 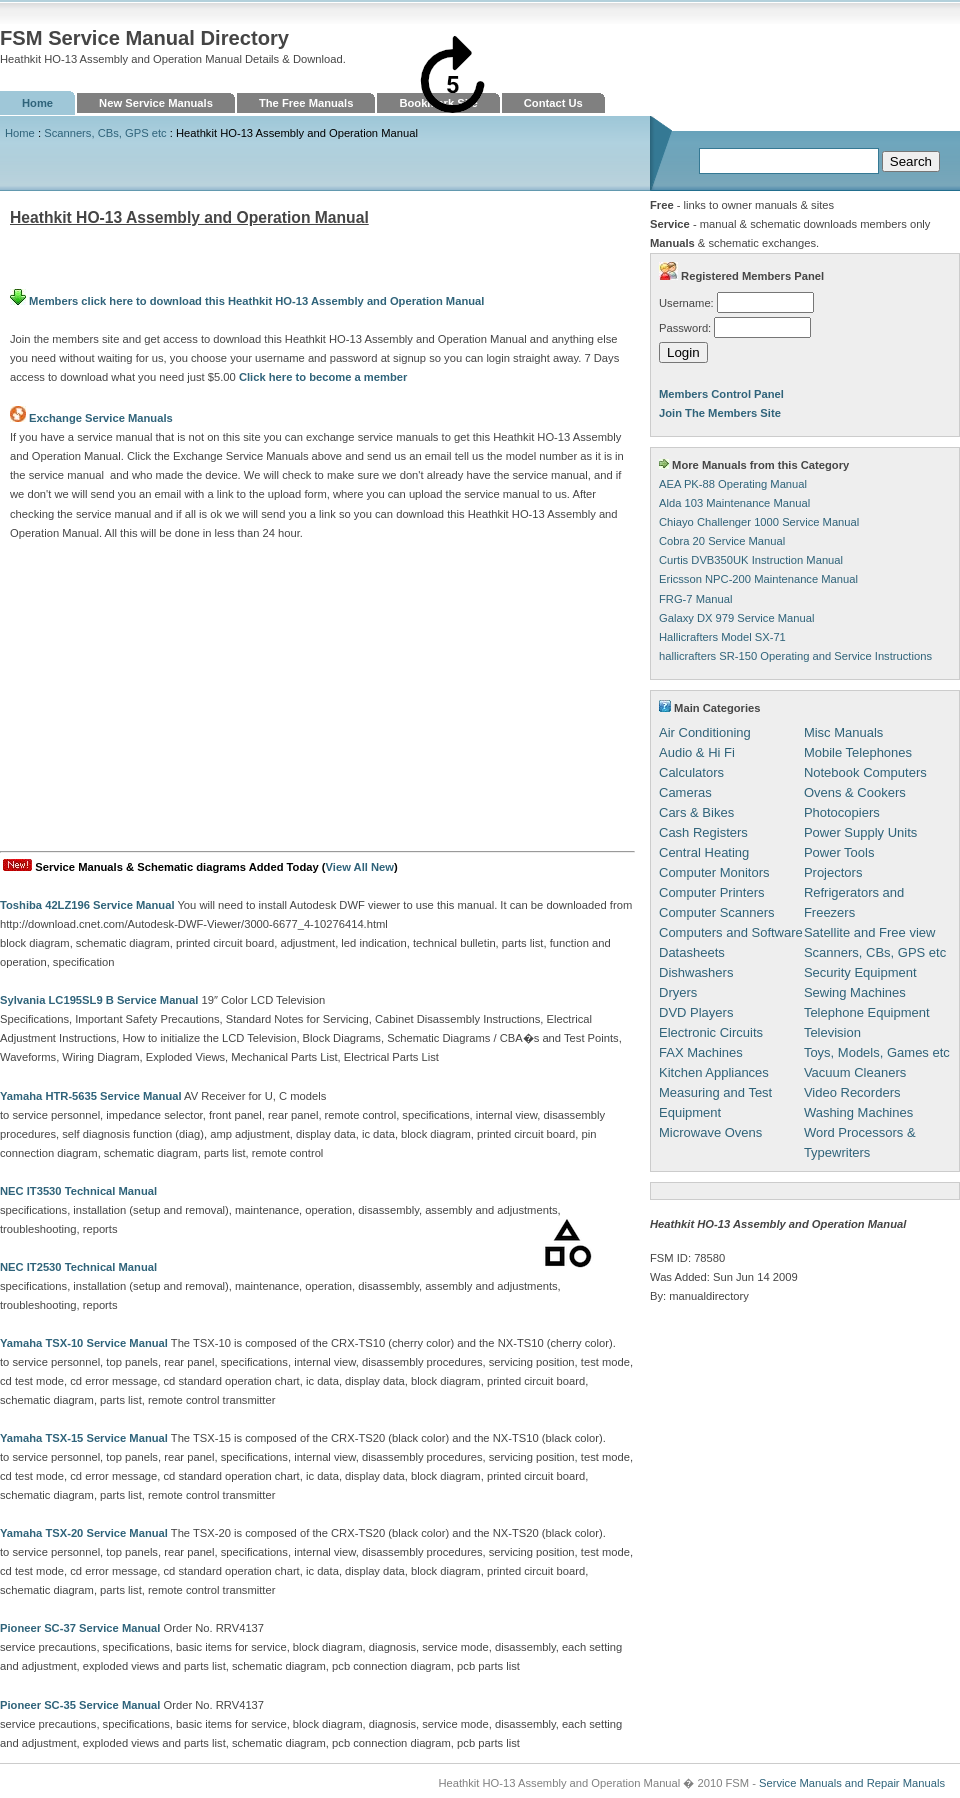 I want to click on browse or filter by category, so click(x=567, y=1243).